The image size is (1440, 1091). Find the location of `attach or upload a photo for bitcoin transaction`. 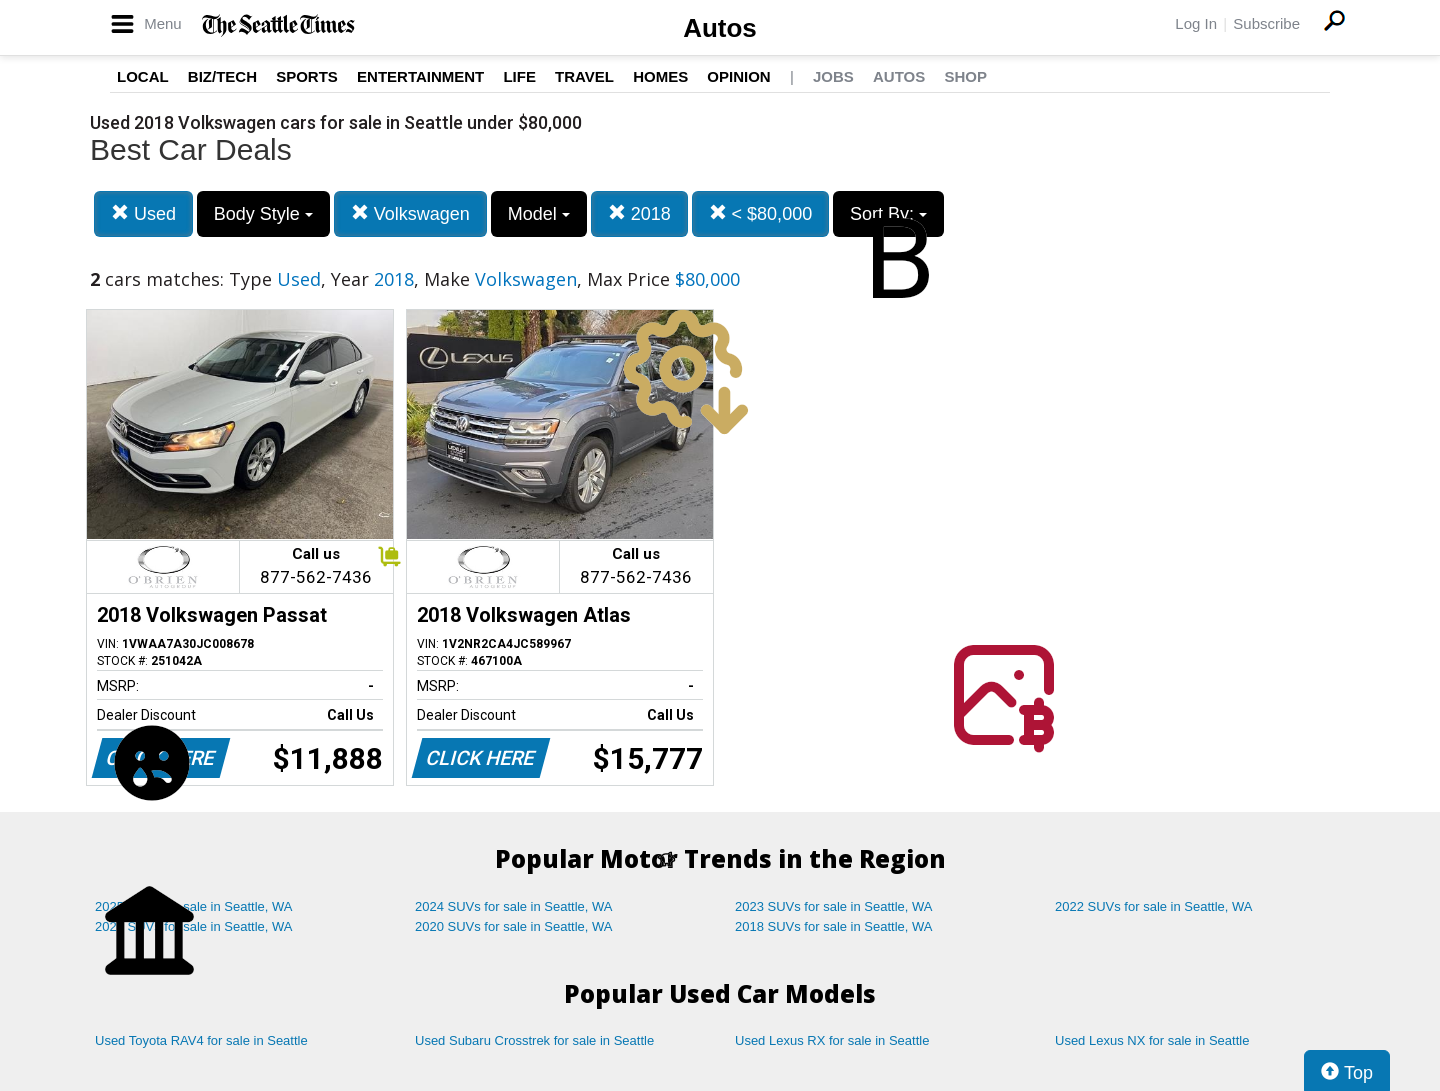

attach or upload a photo for bitcoin transaction is located at coordinates (1004, 695).